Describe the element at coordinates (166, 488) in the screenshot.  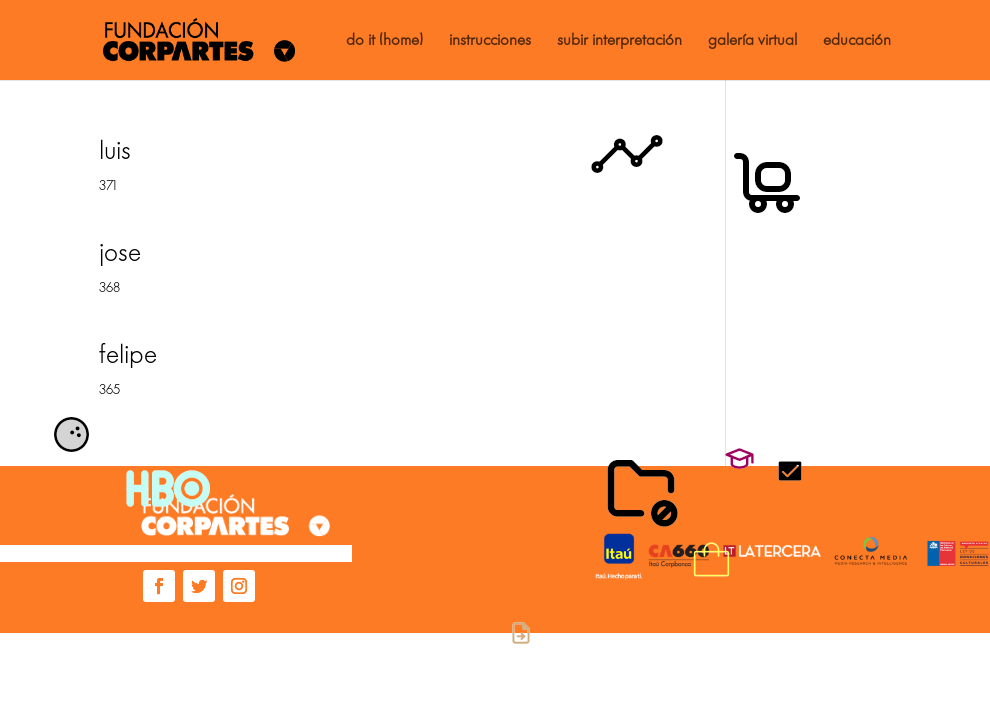
I see `open the HBO streaming app` at that location.